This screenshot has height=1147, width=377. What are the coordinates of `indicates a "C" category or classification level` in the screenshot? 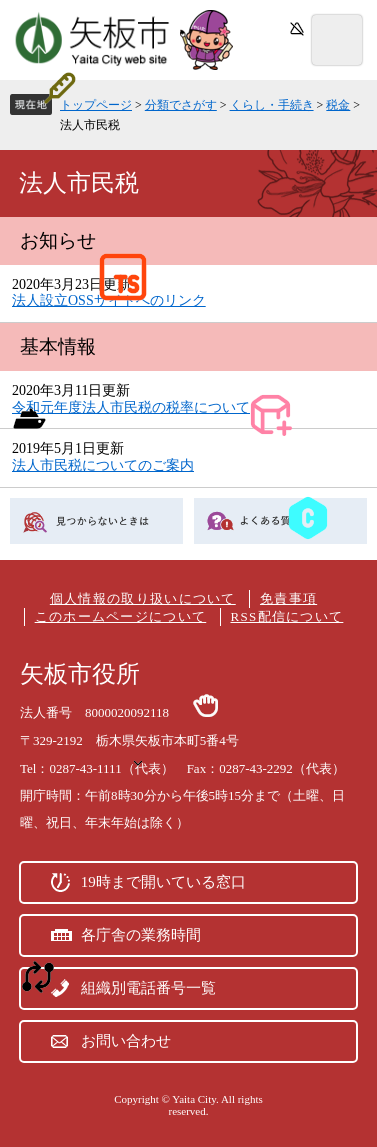 It's located at (308, 518).